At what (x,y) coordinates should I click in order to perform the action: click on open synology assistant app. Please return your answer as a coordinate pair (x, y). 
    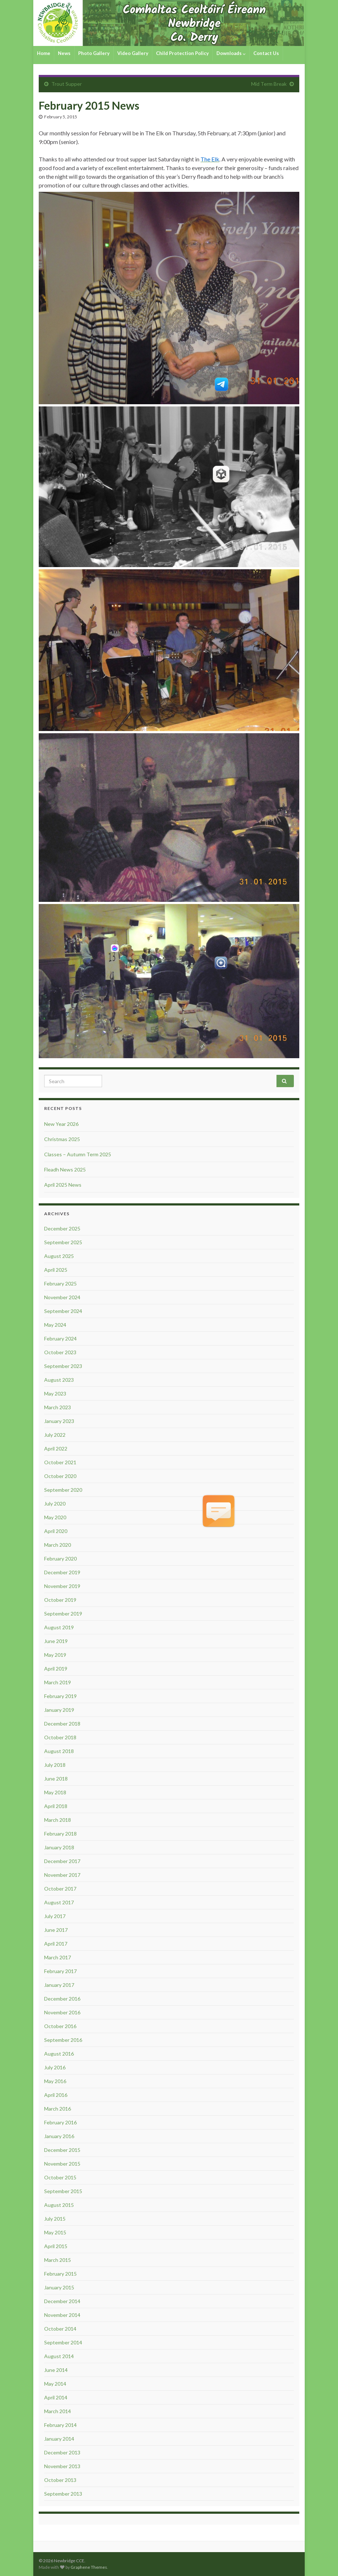
    Looking at the image, I should click on (221, 963).